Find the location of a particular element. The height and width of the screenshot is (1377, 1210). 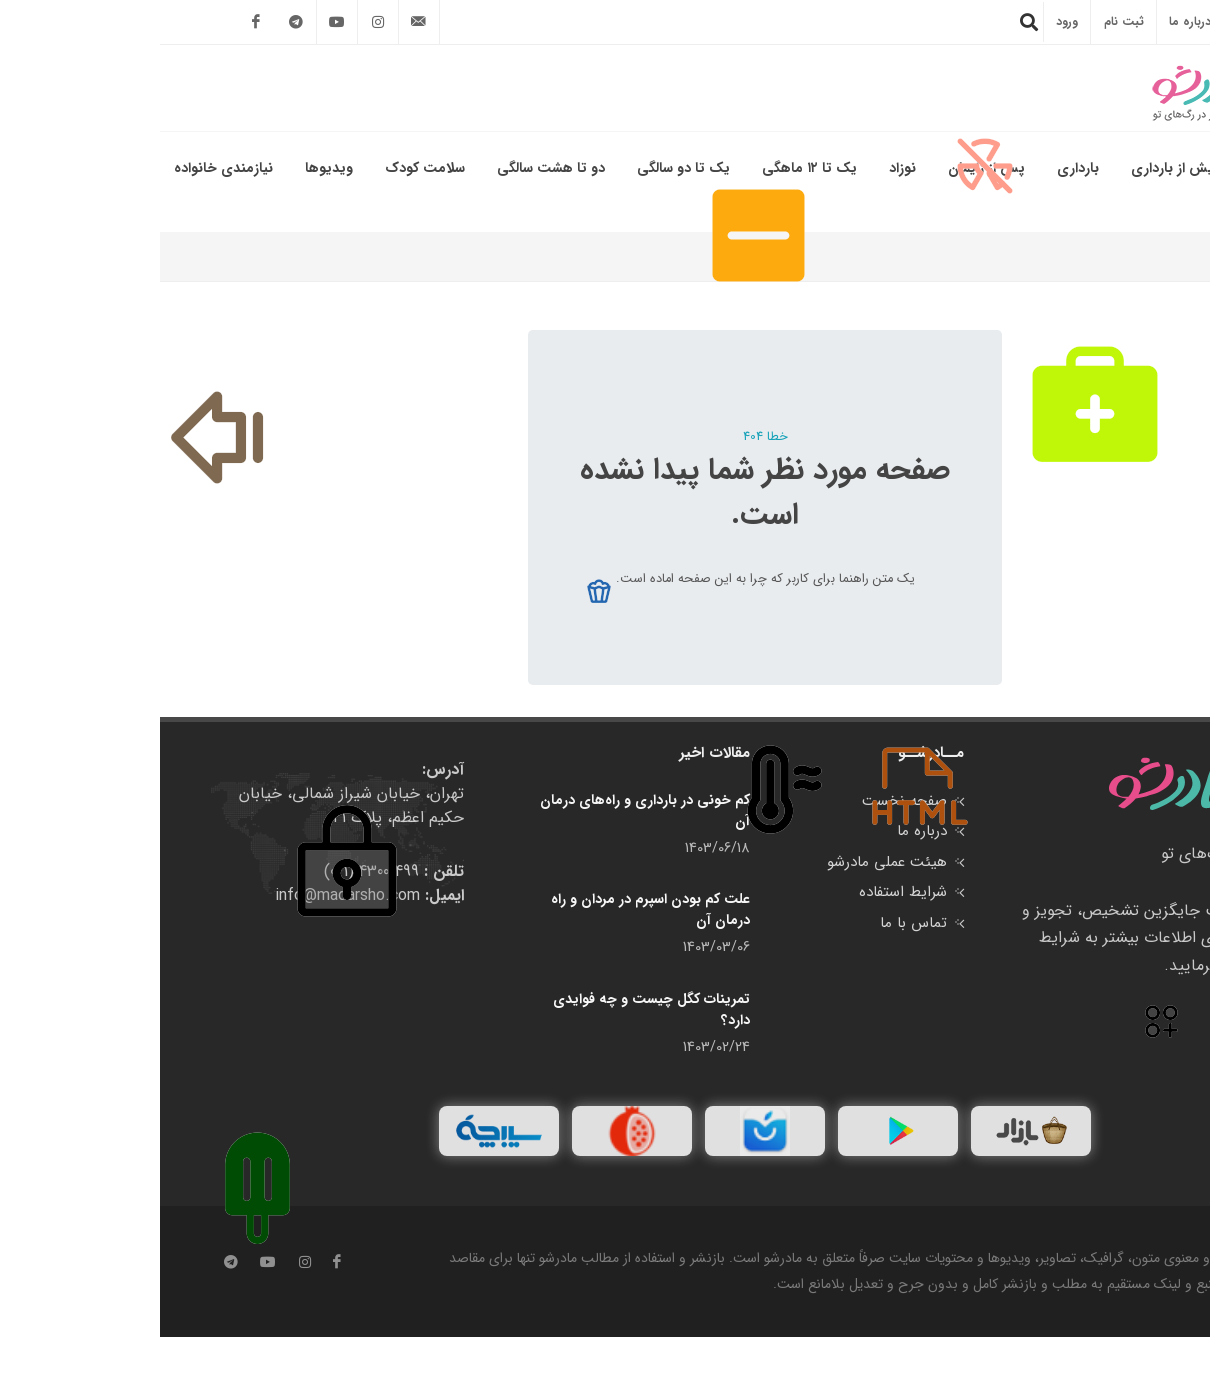

access movies or entertainment section is located at coordinates (599, 592).